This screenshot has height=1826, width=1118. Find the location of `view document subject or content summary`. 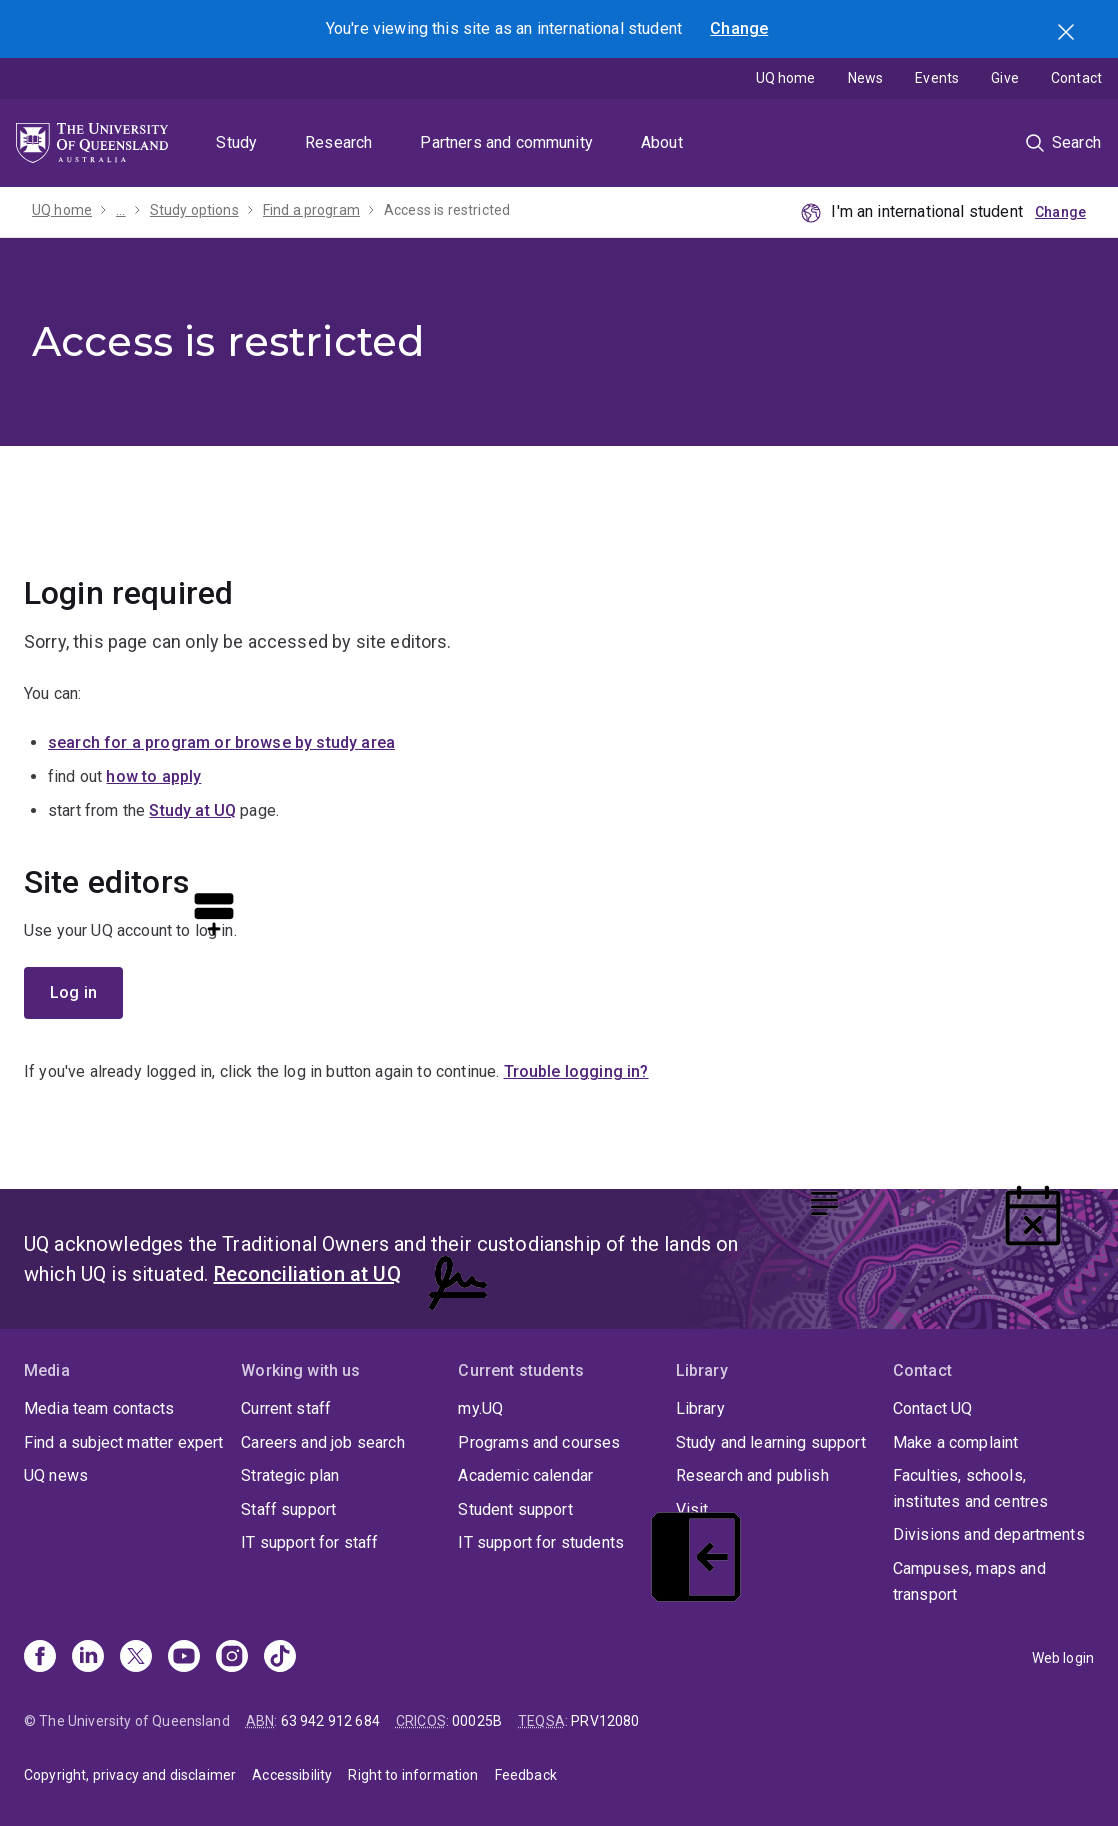

view document subject or content summary is located at coordinates (824, 1203).